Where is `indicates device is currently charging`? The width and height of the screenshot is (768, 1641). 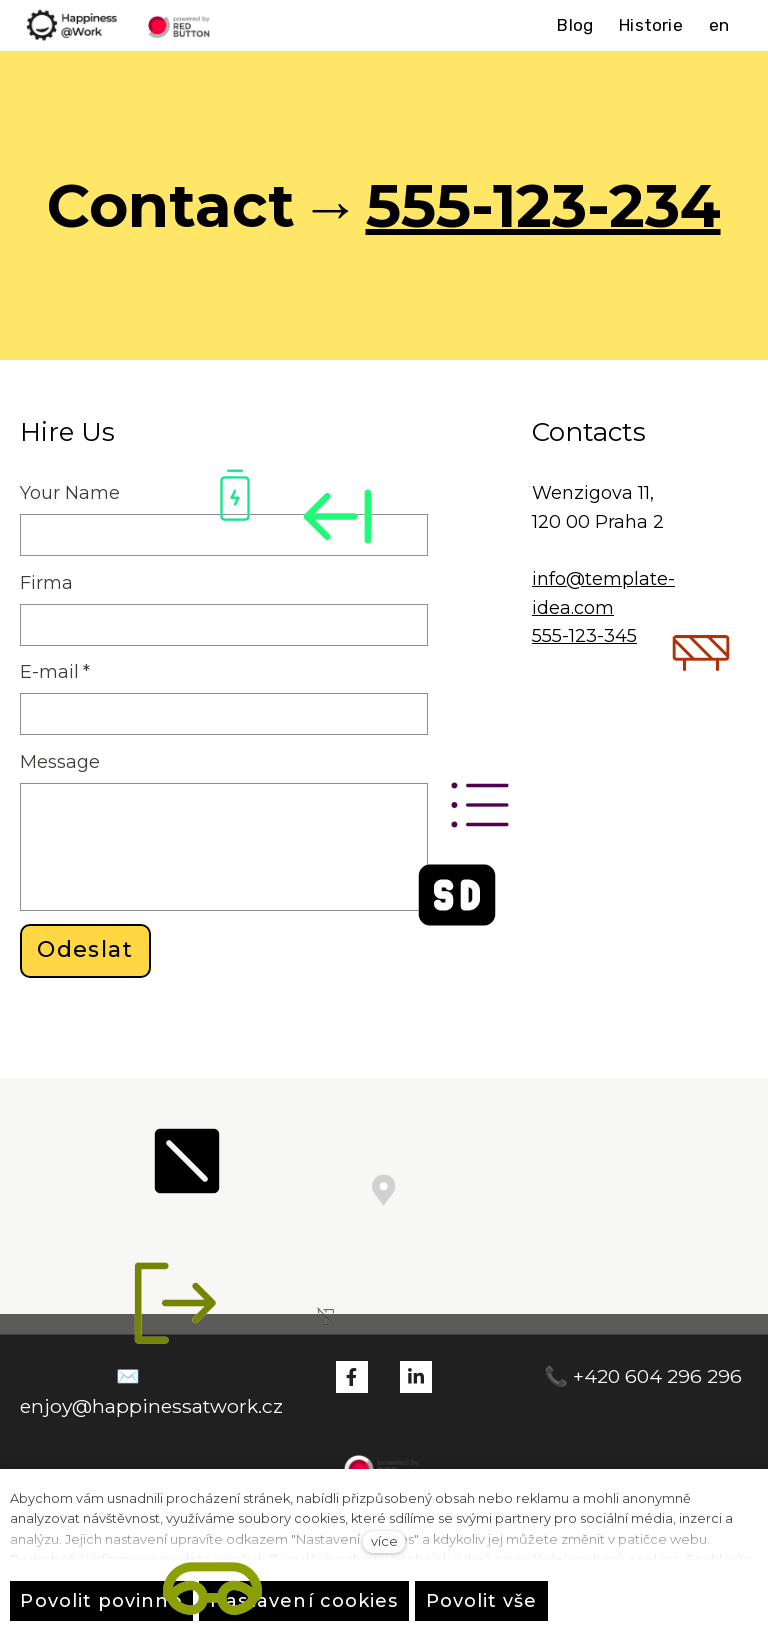
indicates device is currently charging is located at coordinates (235, 496).